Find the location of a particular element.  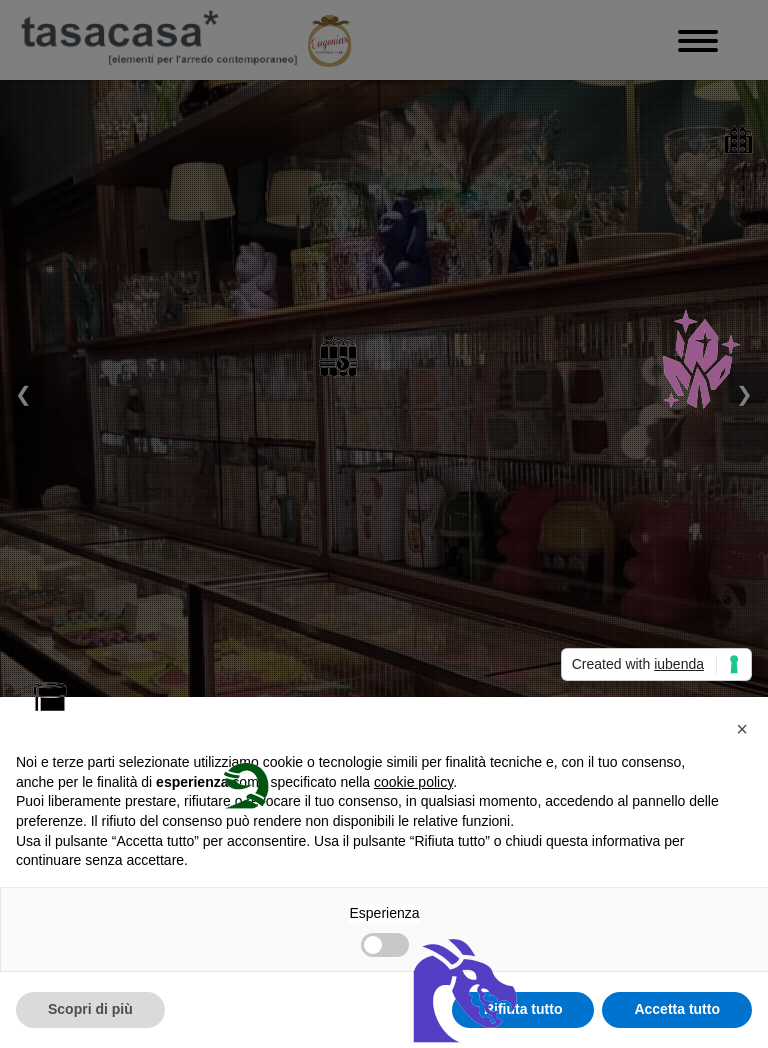

warp or teleport to another location is located at coordinates (50, 694).